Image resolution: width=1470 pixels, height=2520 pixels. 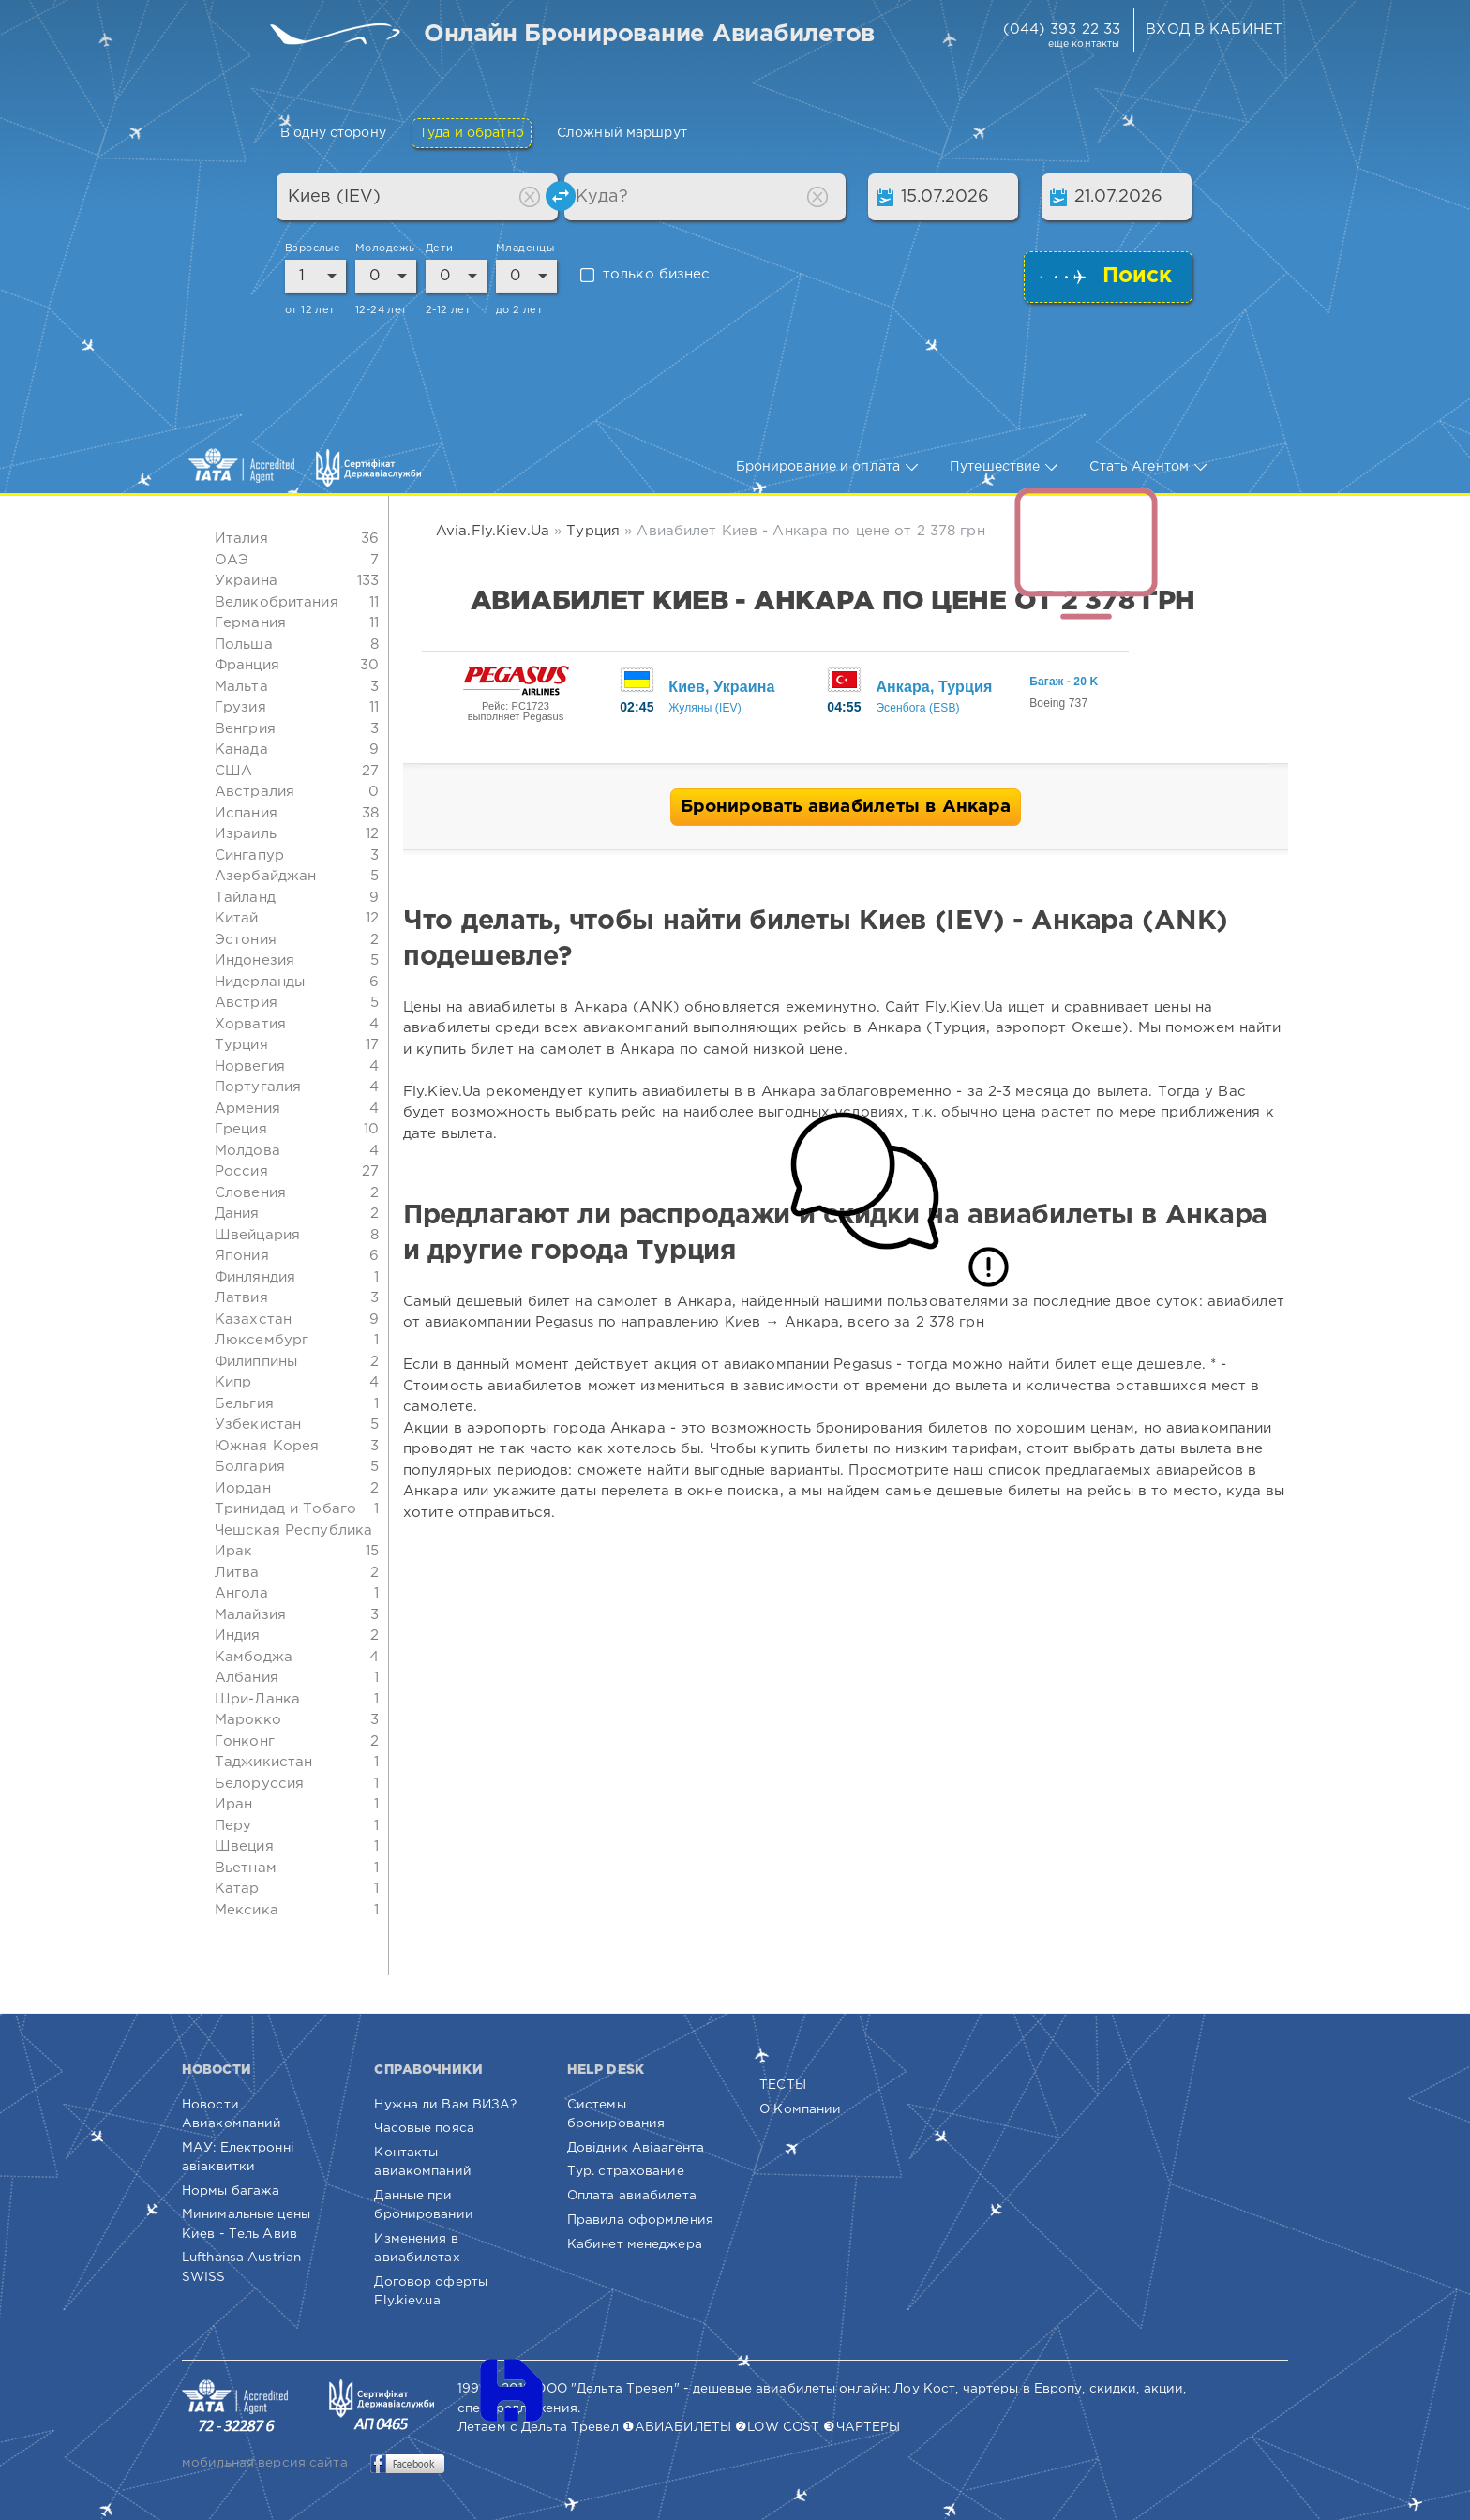 I want to click on view display settings, so click(x=1086, y=548).